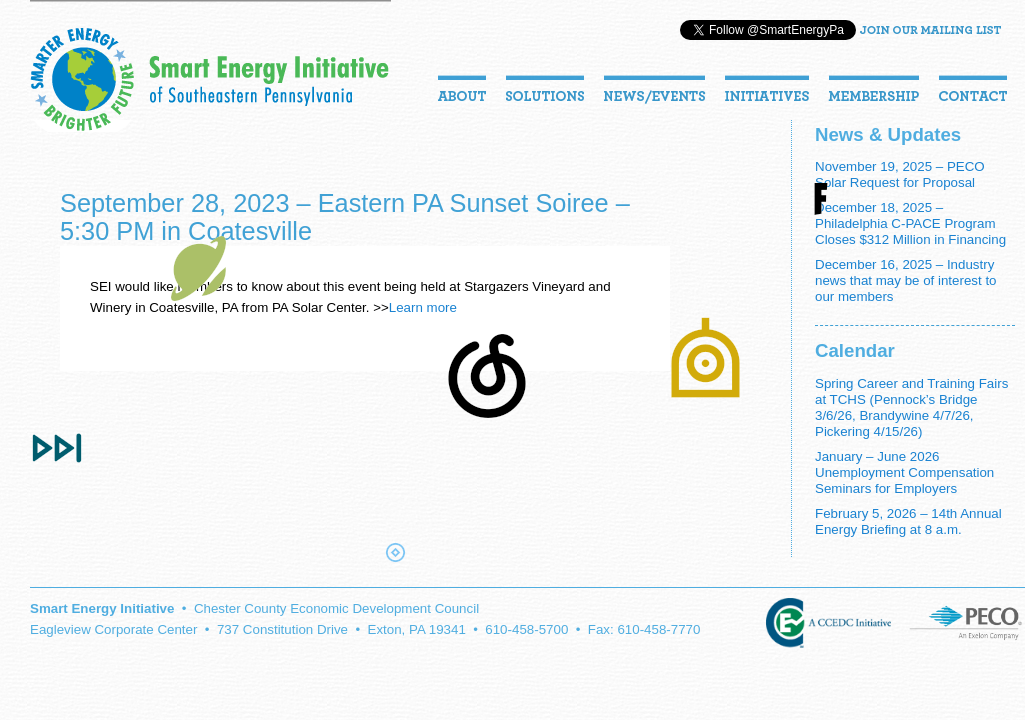 The image size is (1025, 720). What do you see at coordinates (395, 552) in the screenshot?
I see `view in-app currency or coin balance` at bounding box center [395, 552].